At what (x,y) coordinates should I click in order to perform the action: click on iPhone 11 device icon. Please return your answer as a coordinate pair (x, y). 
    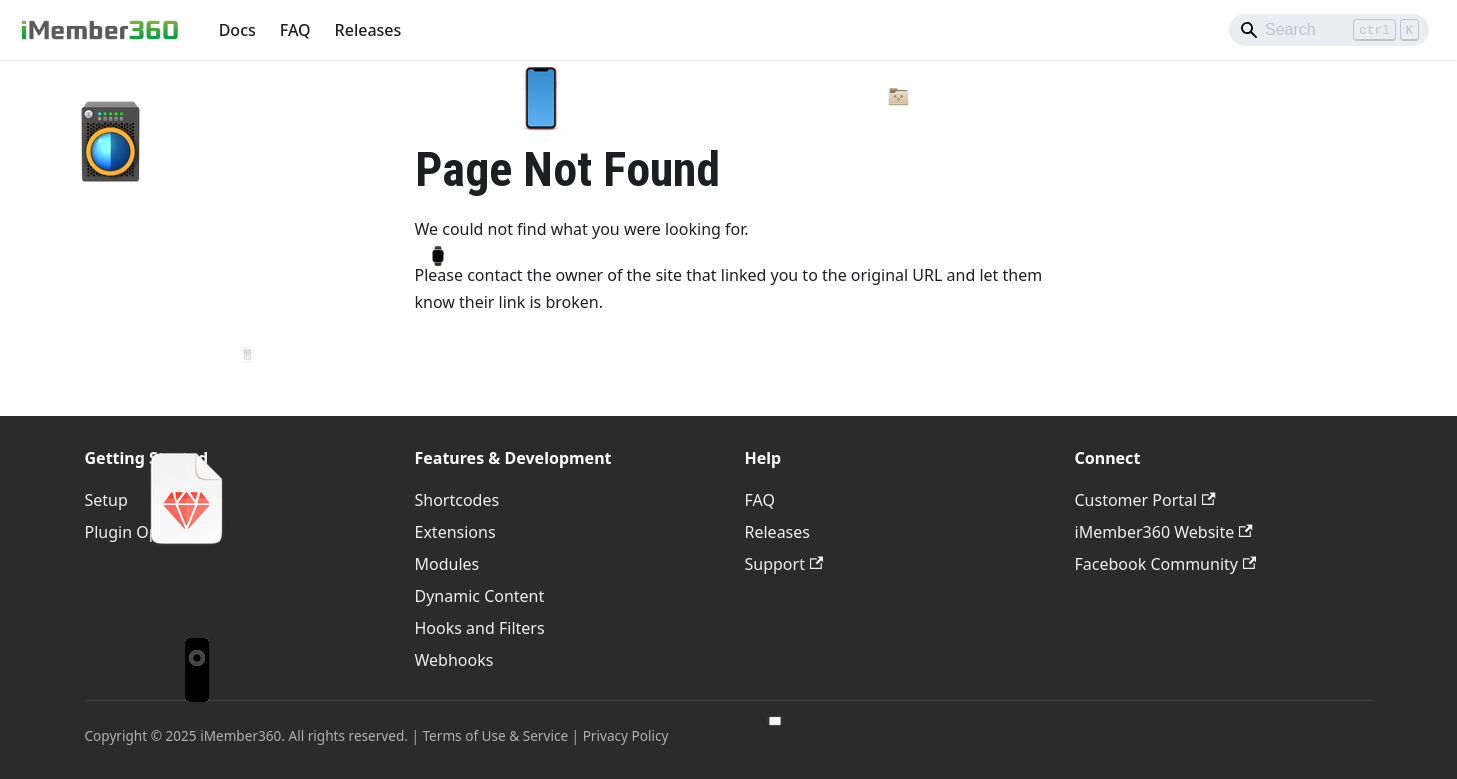
    Looking at the image, I should click on (541, 99).